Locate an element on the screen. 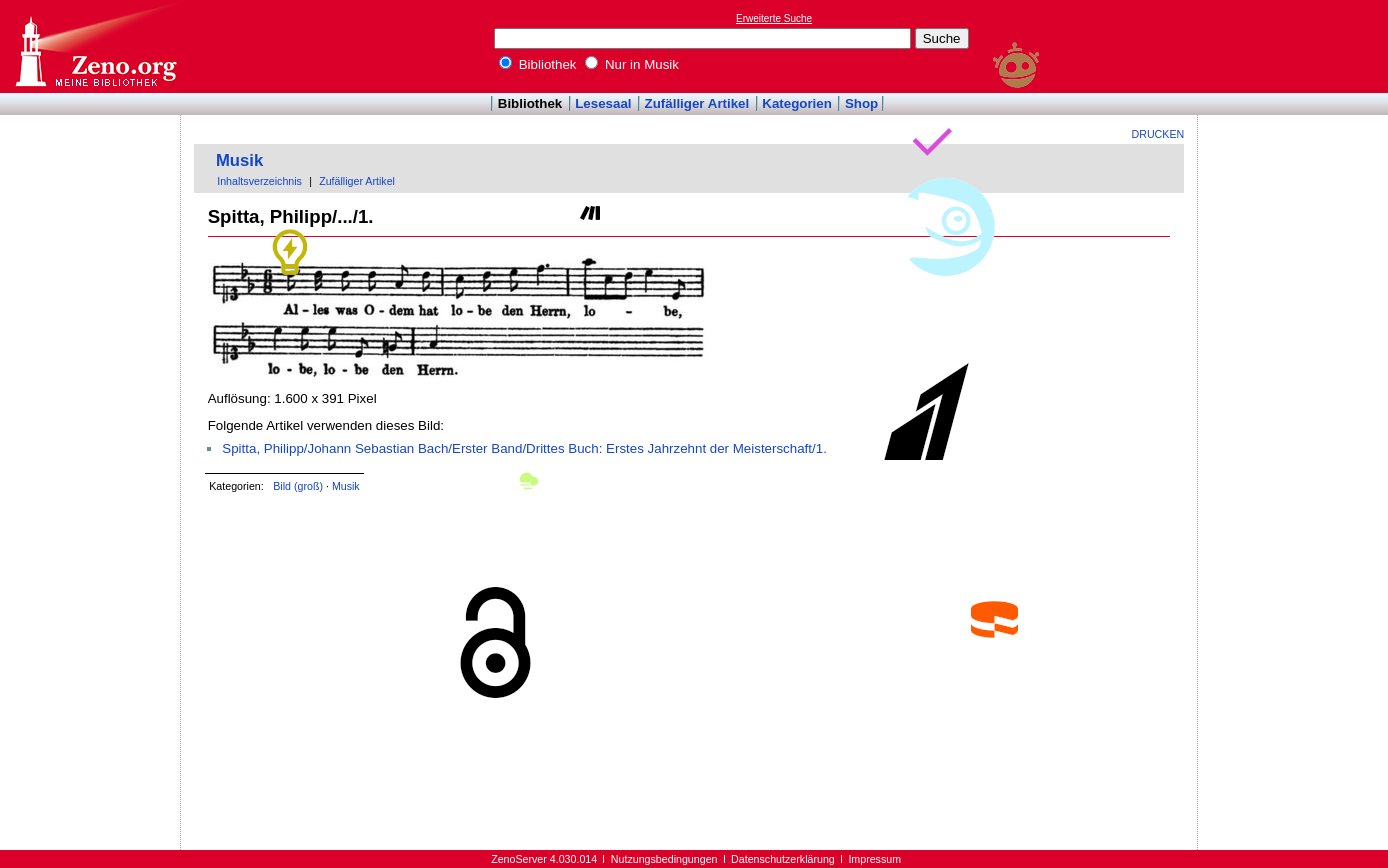 The image size is (1388, 868). razorpay payment gateway logo is located at coordinates (926, 411).